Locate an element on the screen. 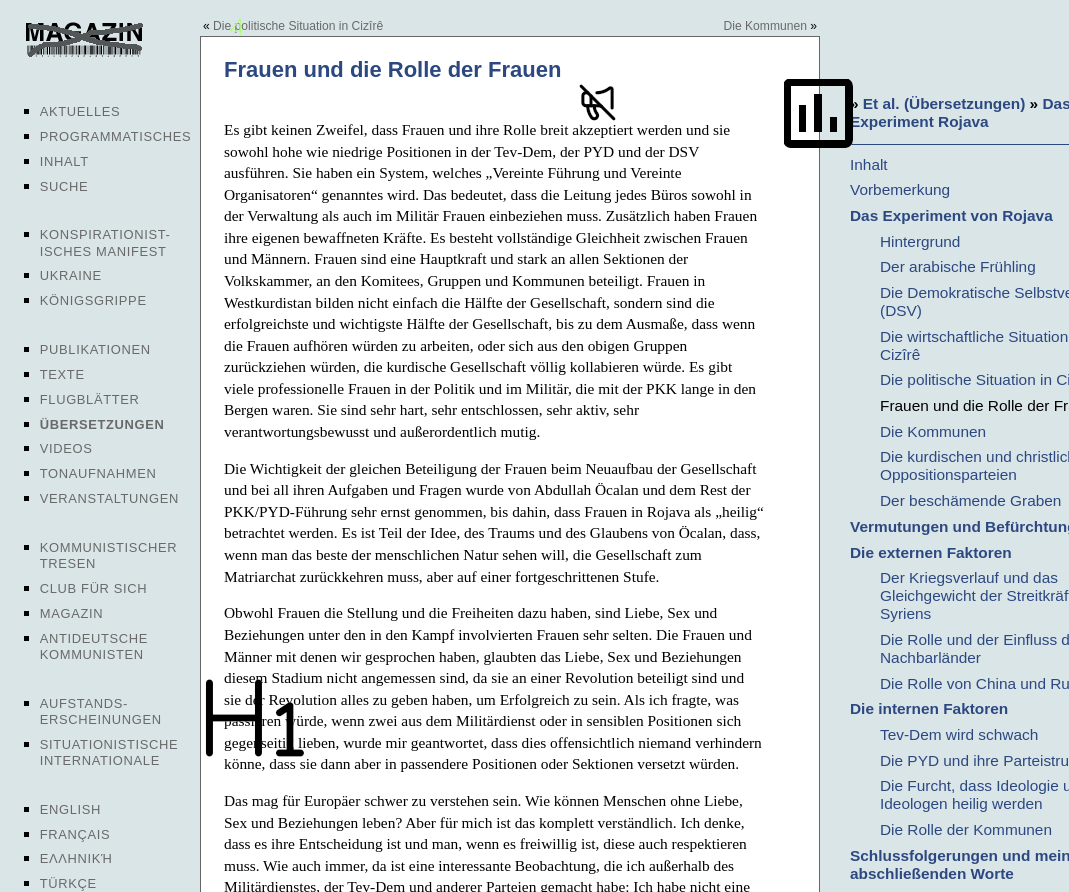 This screenshot has height=892, width=1069. format text as a primary heading is located at coordinates (255, 718).